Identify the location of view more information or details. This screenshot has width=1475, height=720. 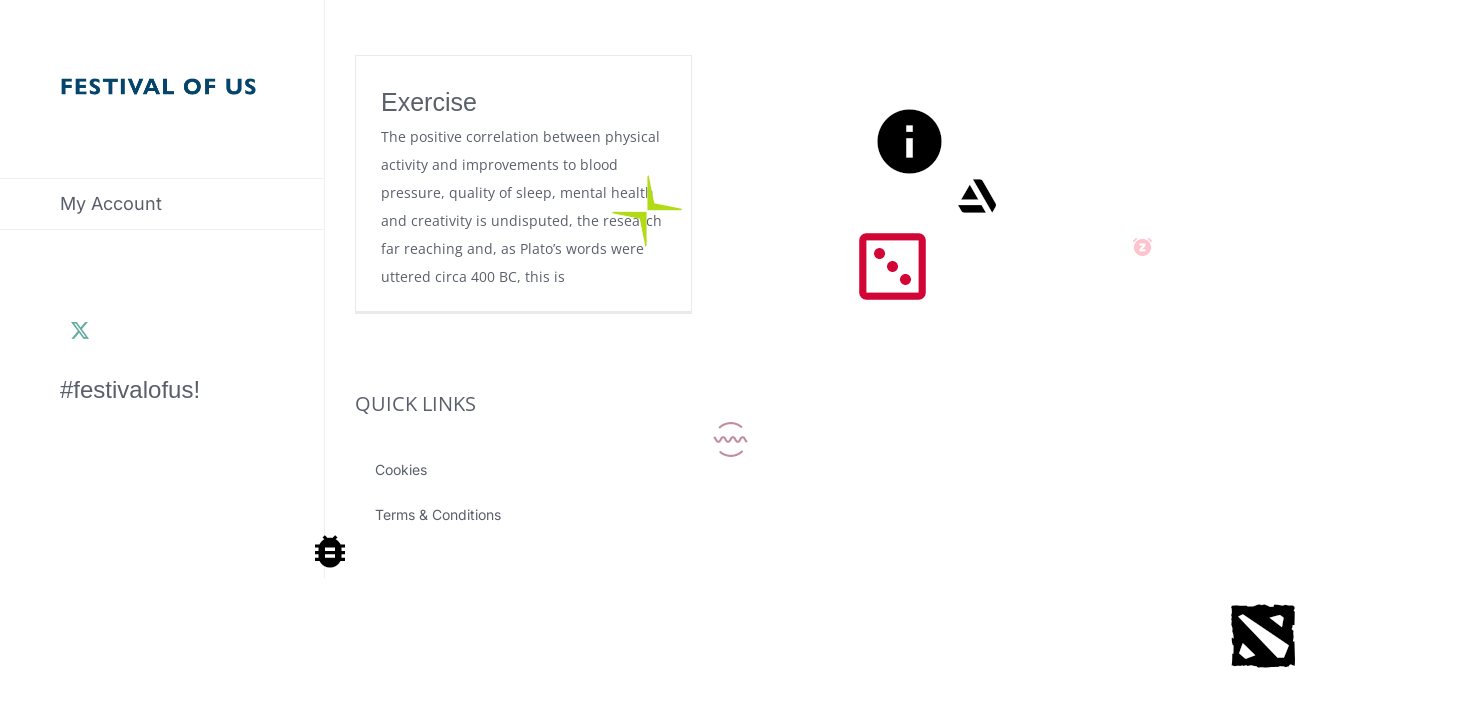
(909, 141).